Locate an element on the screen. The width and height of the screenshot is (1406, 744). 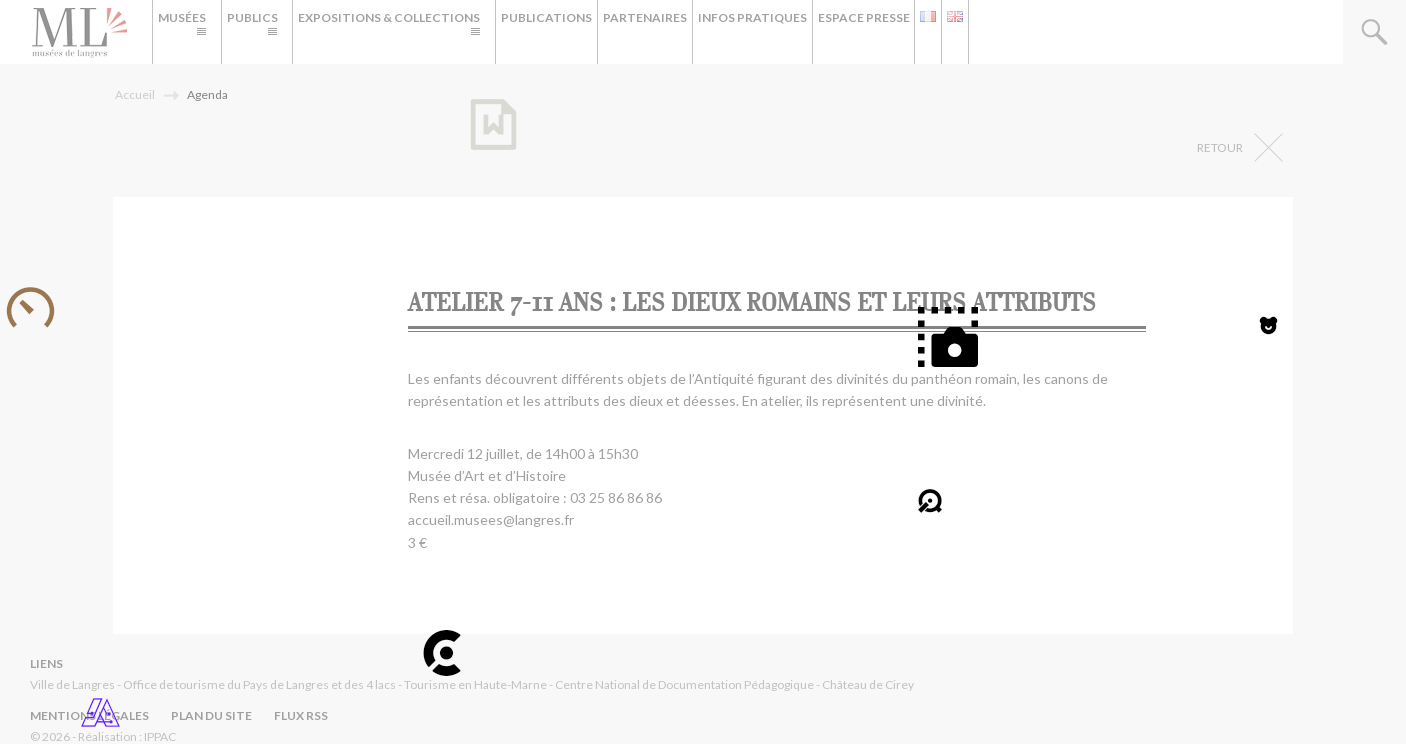
visit The Algorithms website or repository is located at coordinates (100, 712).